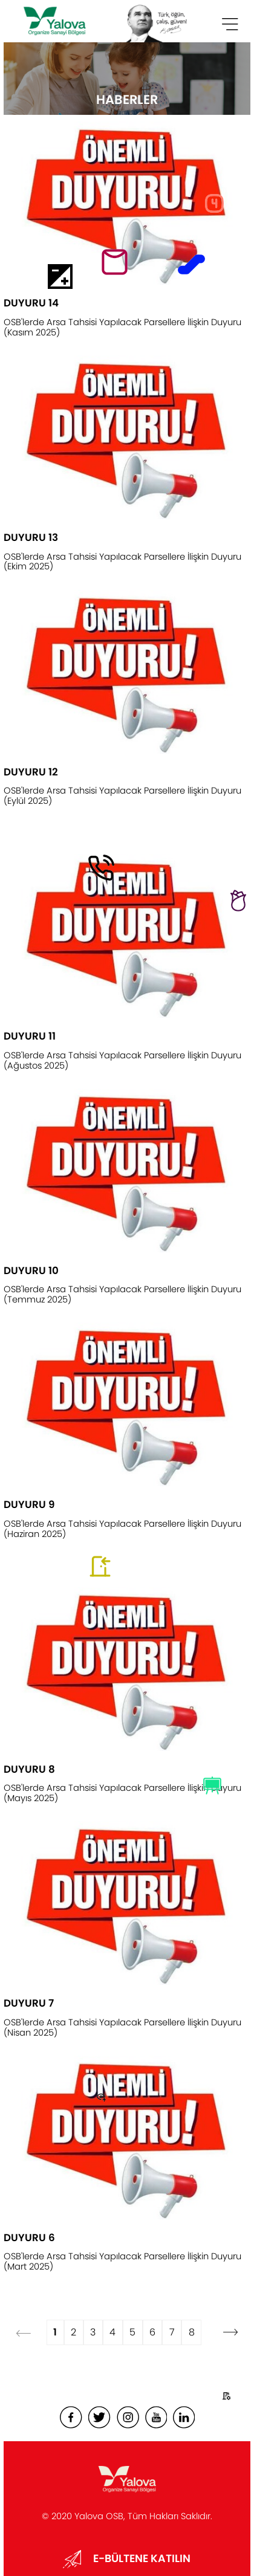  Describe the element at coordinates (214, 203) in the screenshot. I see `indicates step 4 in a multi-step process` at that location.